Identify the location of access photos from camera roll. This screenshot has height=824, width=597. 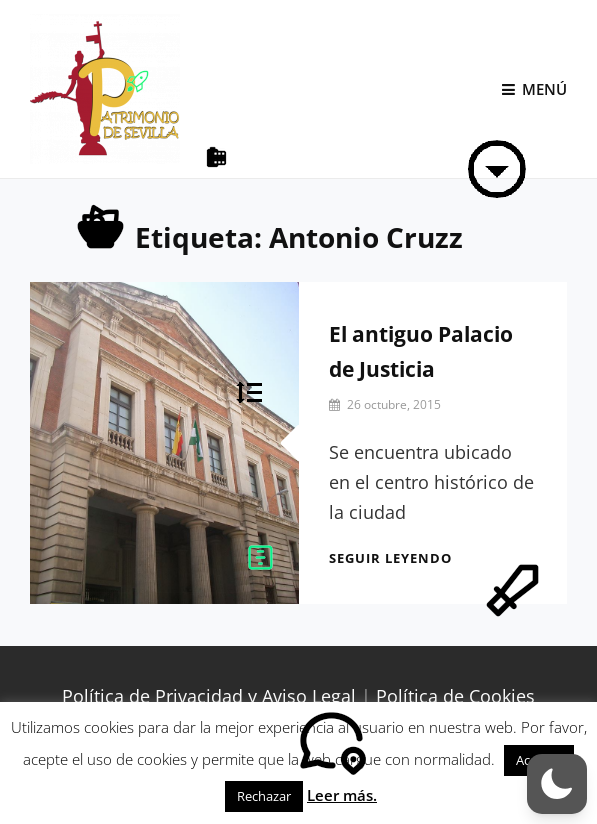
(216, 157).